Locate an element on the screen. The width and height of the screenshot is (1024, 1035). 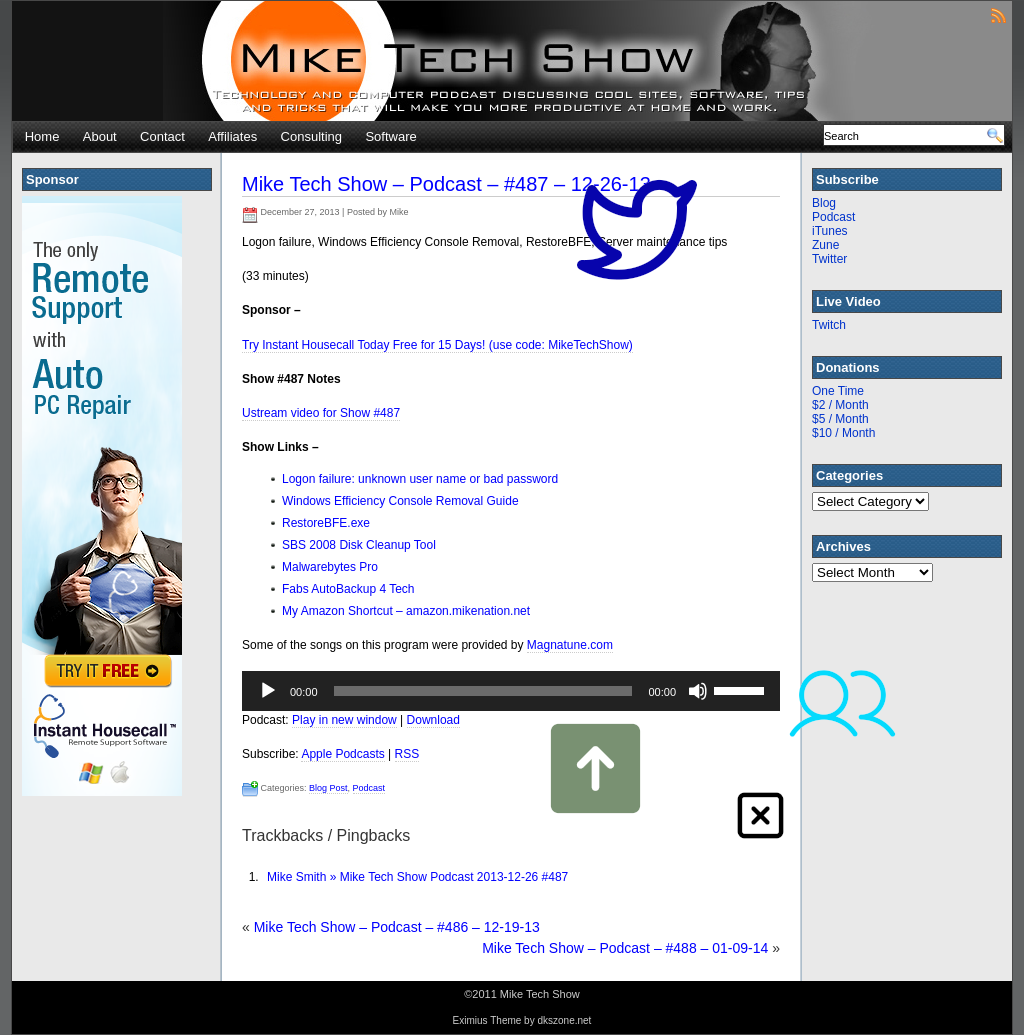
view all users or contacts is located at coordinates (842, 703).